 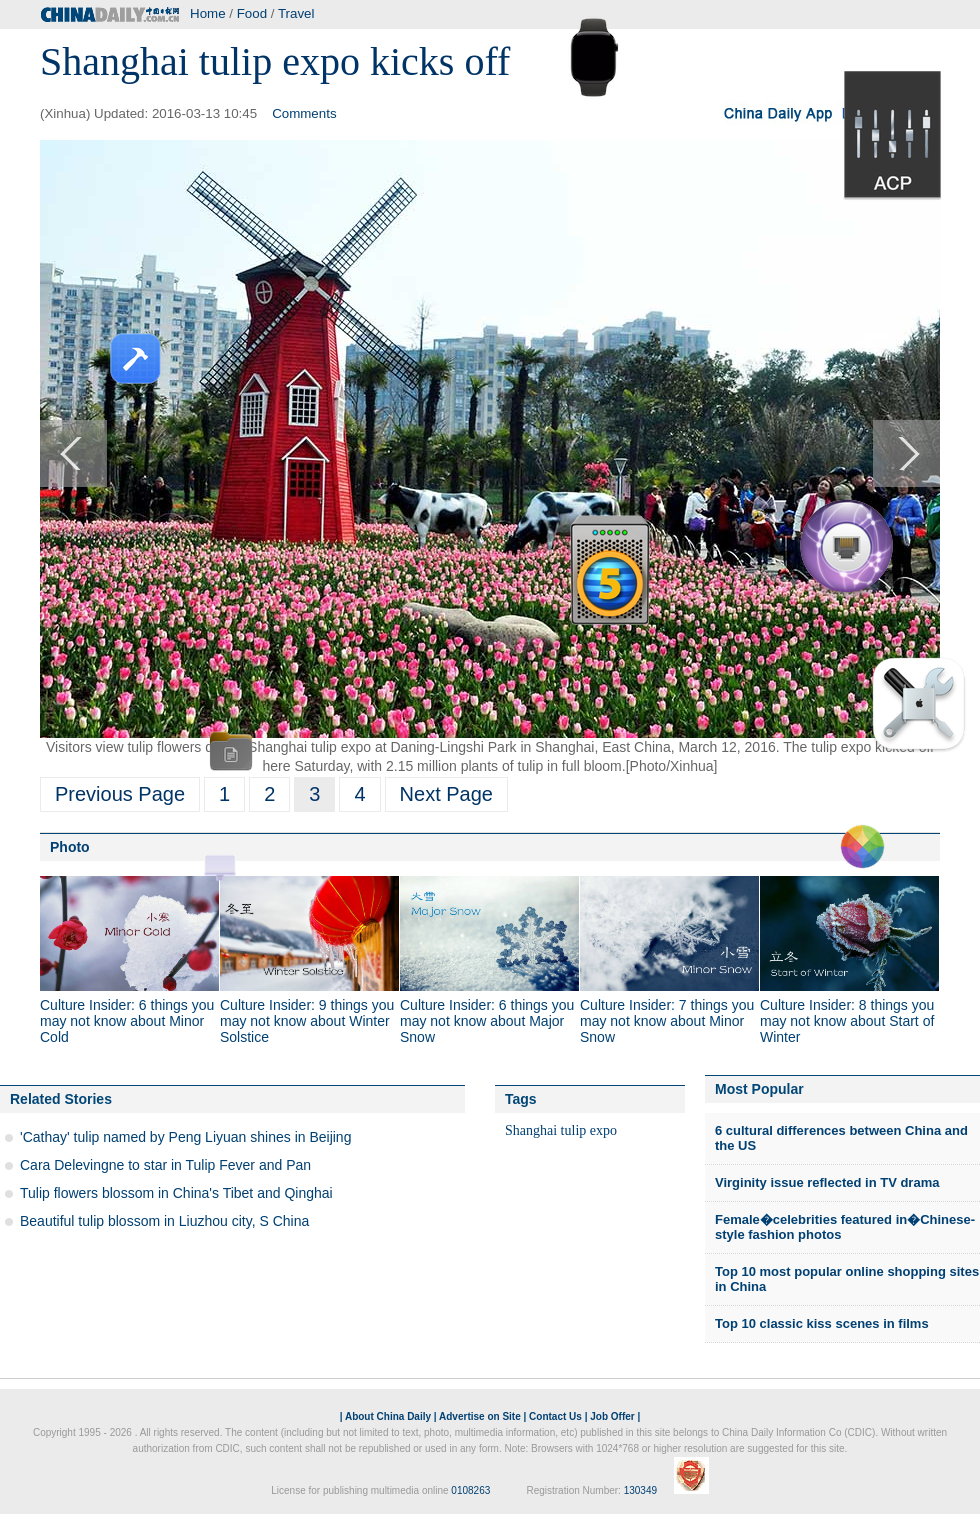 I want to click on open color preferences or theme settings, so click(x=862, y=846).